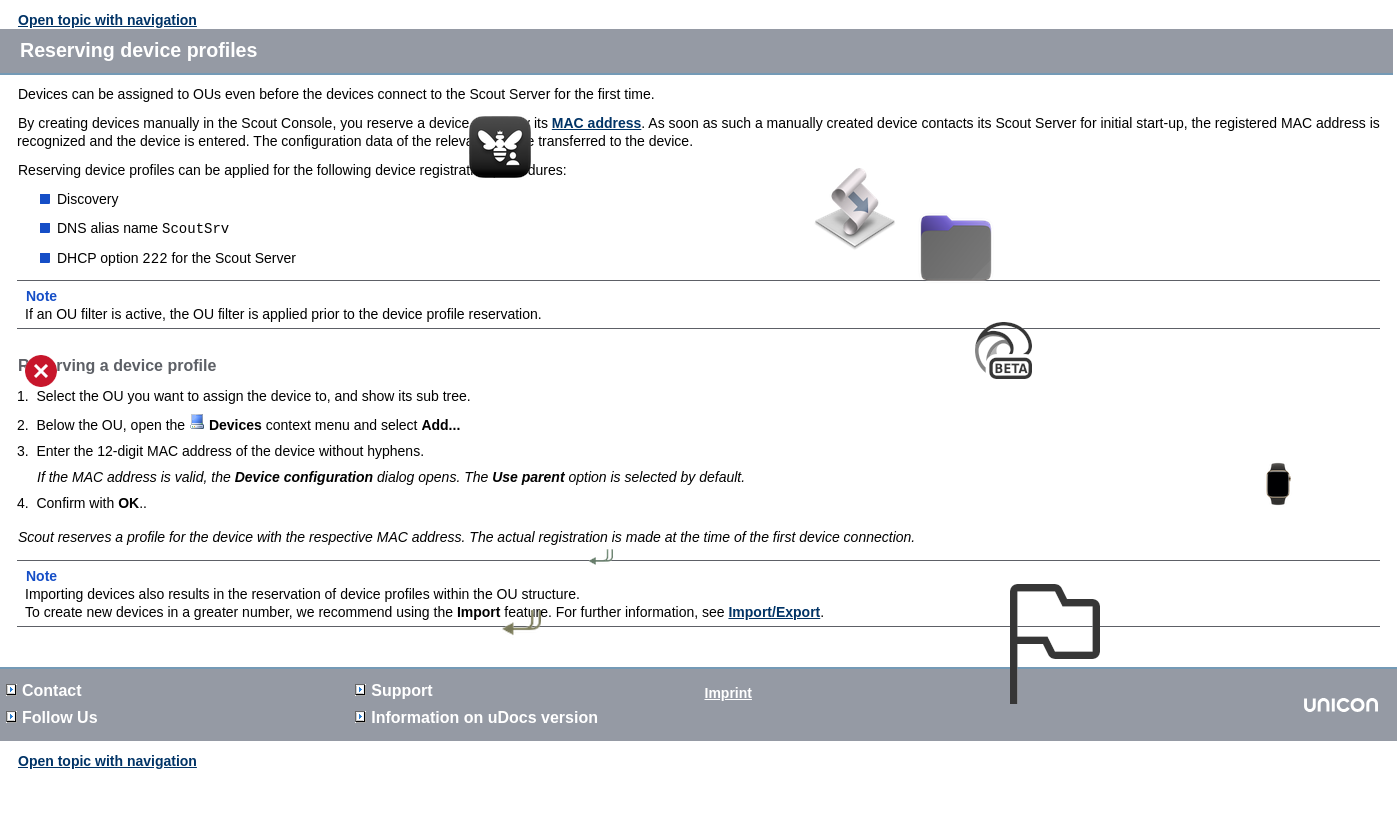  What do you see at coordinates (41, 371) in the screenshot?
I see `cancel or close the current action` at bounding box center [41, 371].